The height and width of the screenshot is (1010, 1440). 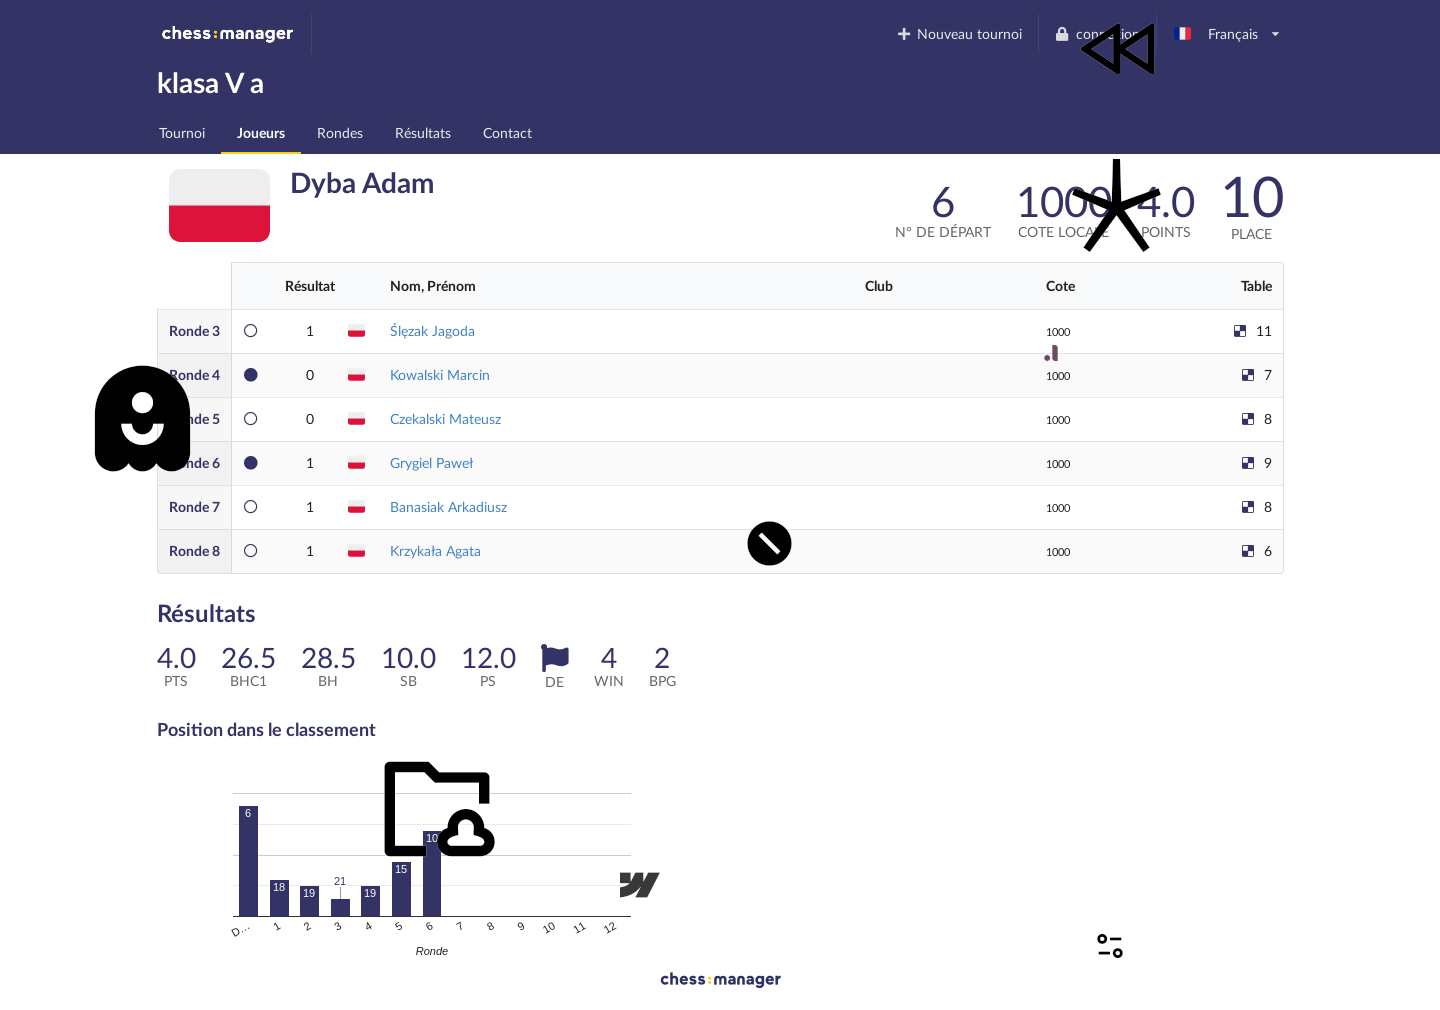 I want to click on open Webflow website or application, so click(x=640, y=885).